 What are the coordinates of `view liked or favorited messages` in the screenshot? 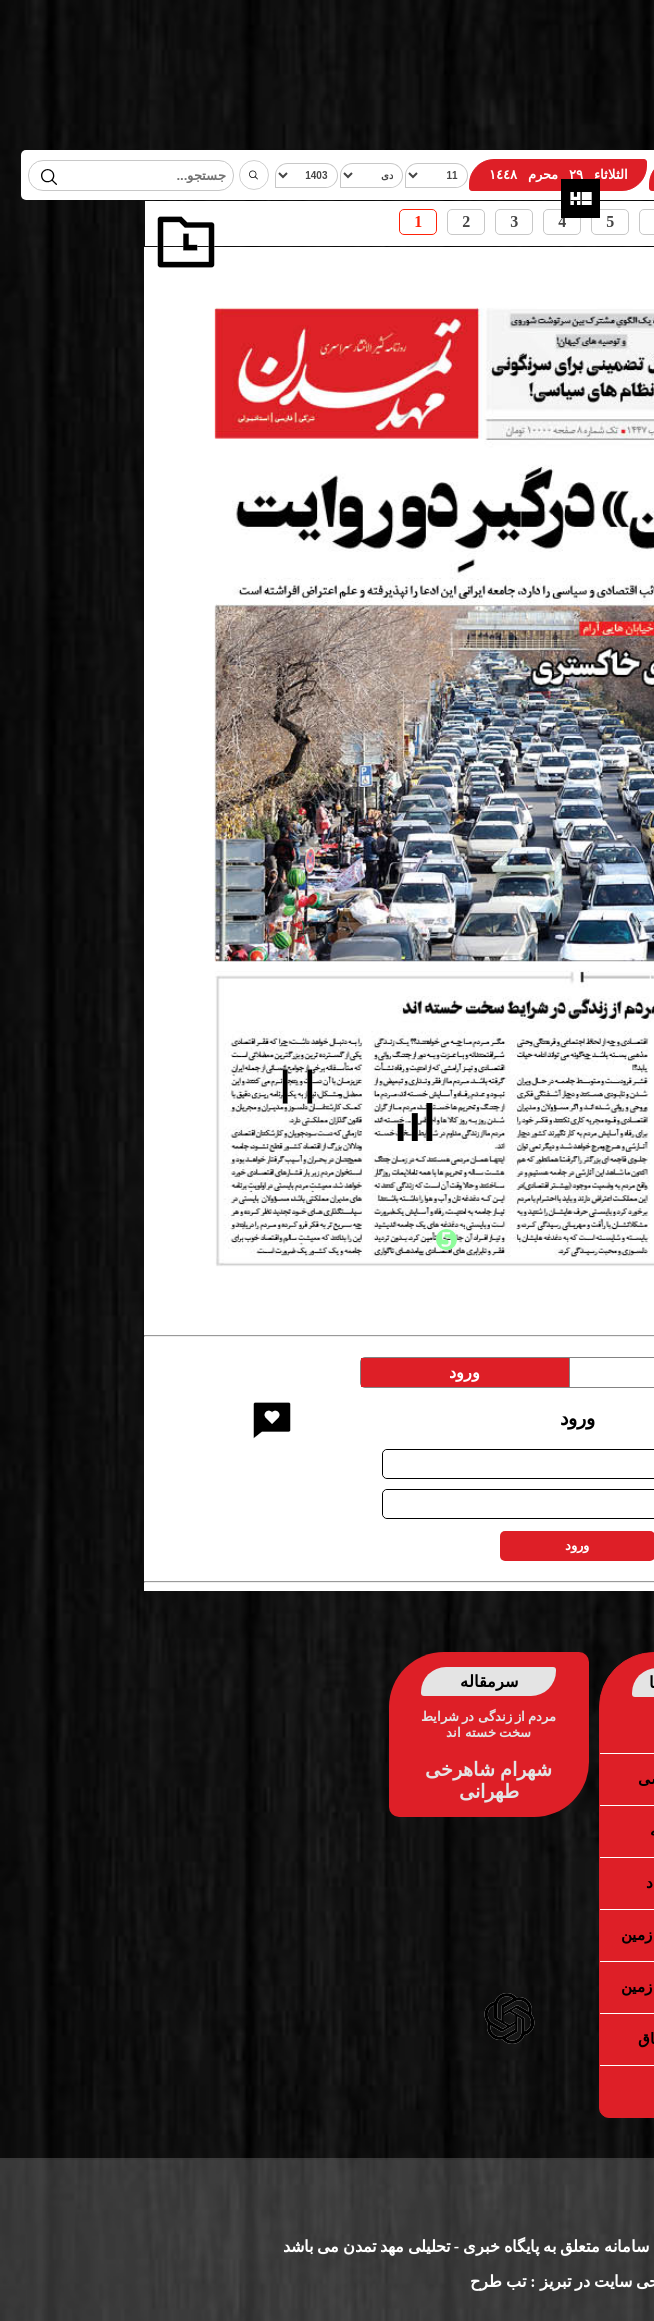 It's located at (272, 1419).